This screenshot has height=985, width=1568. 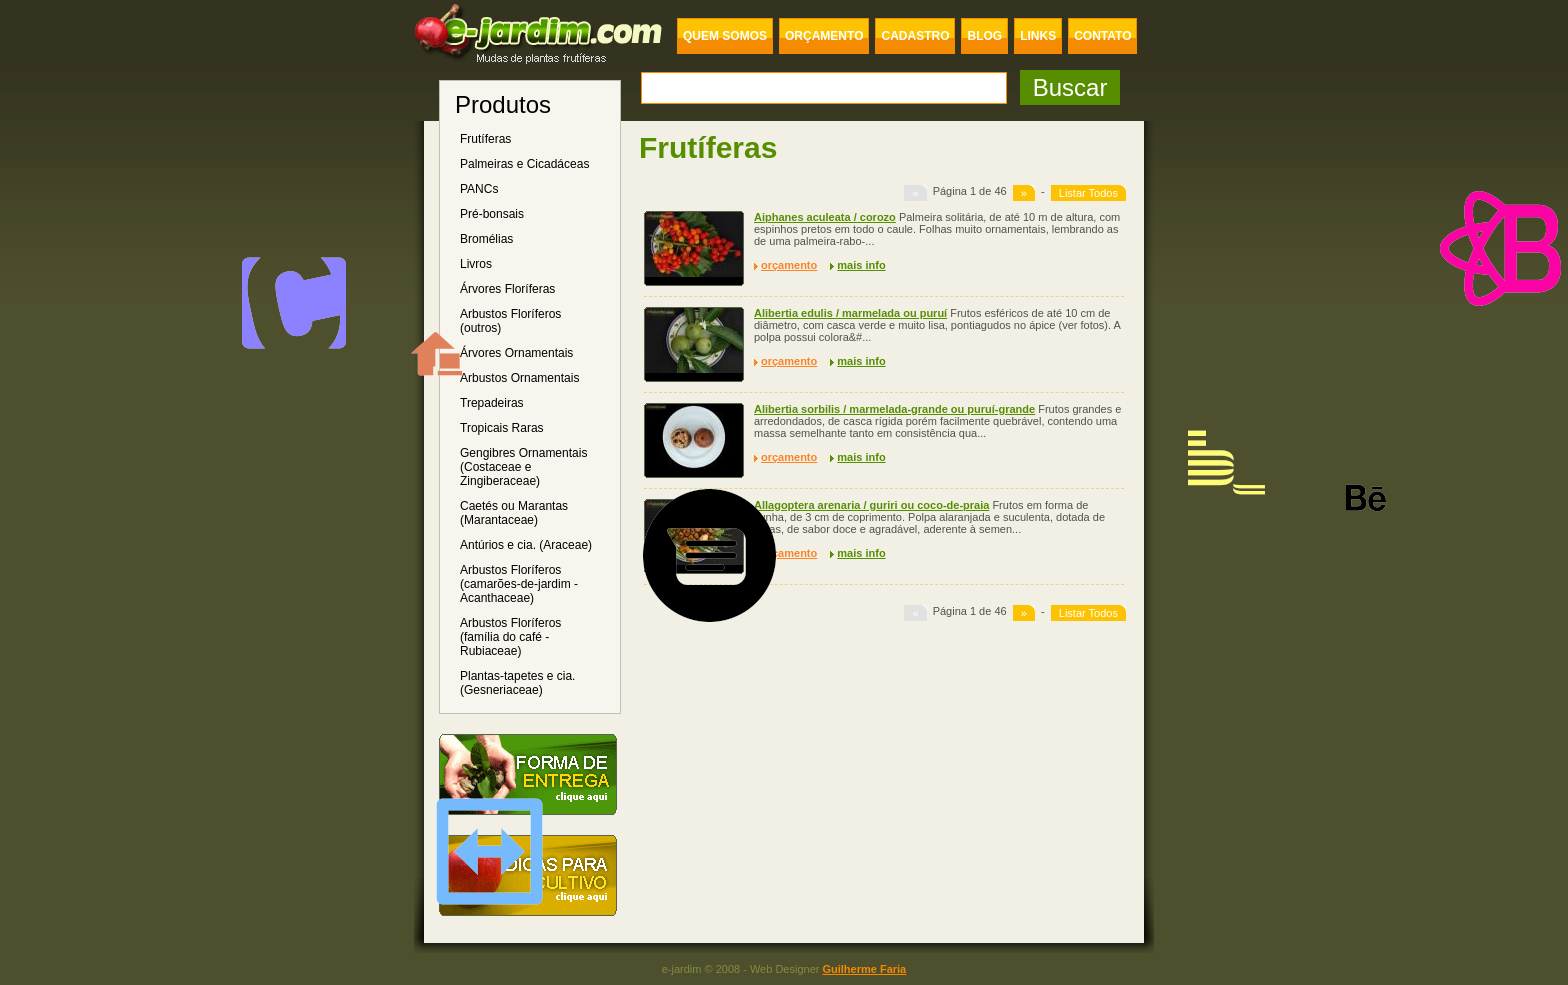 What do you see at coordinates (709, 555) in the screenshot?
I see `open Google Messages app` at bounding box center [709, 555].